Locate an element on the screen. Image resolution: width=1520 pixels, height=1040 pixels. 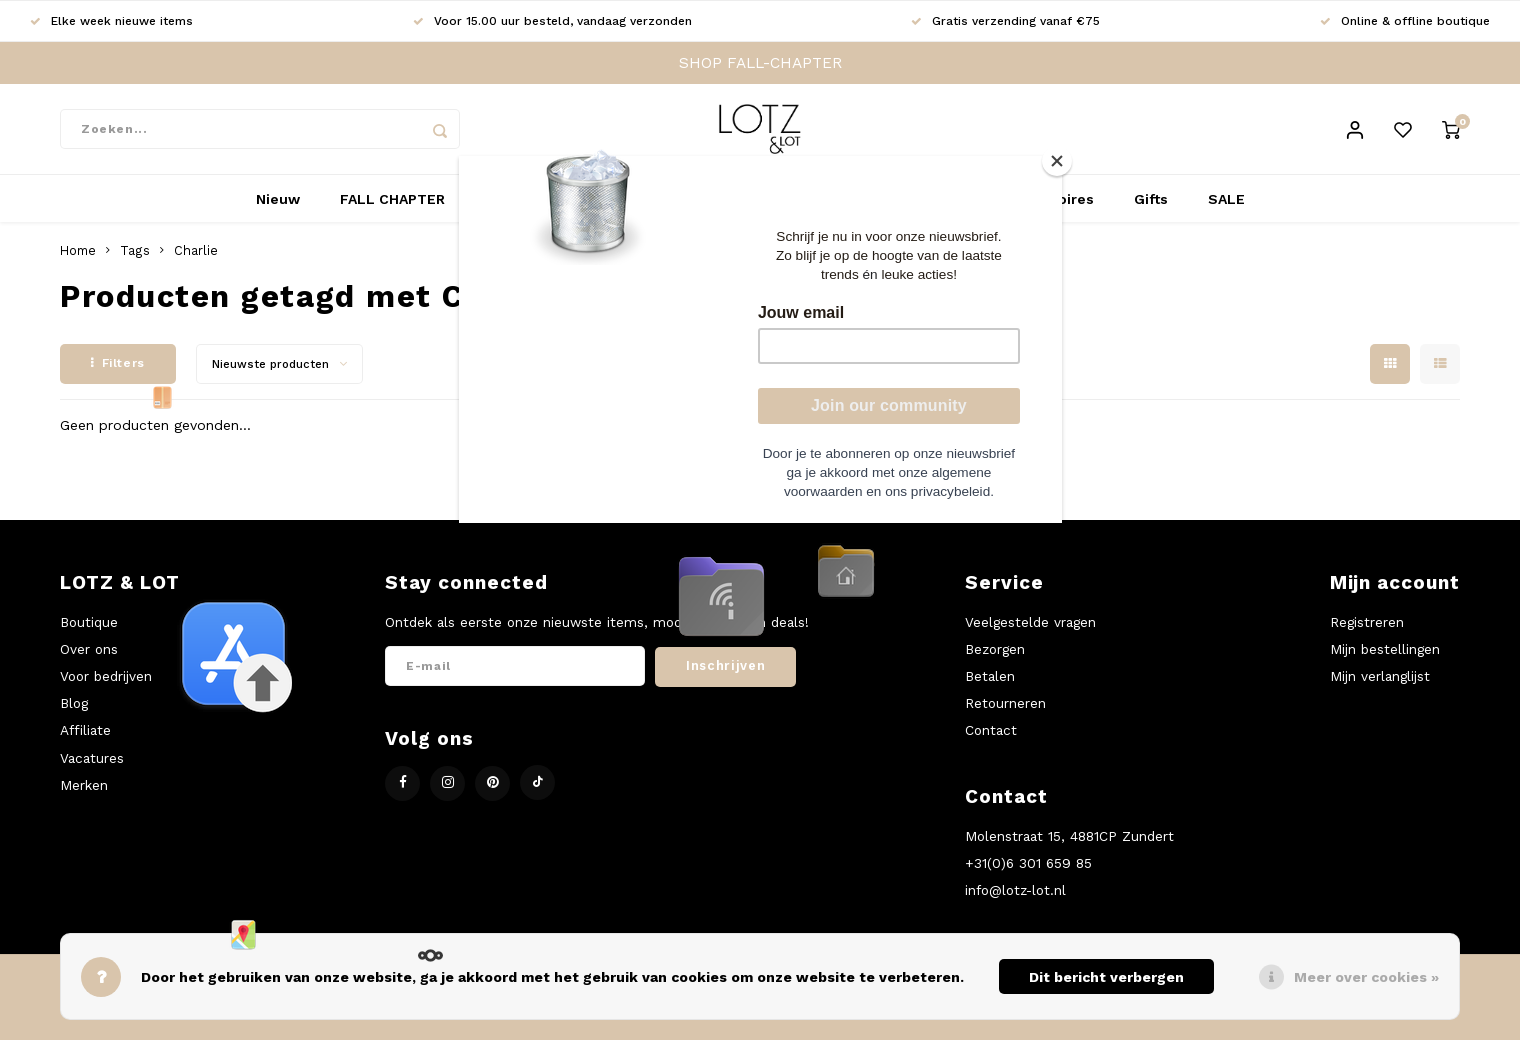
connect to owncloud account is located at coordinates (430, 955).